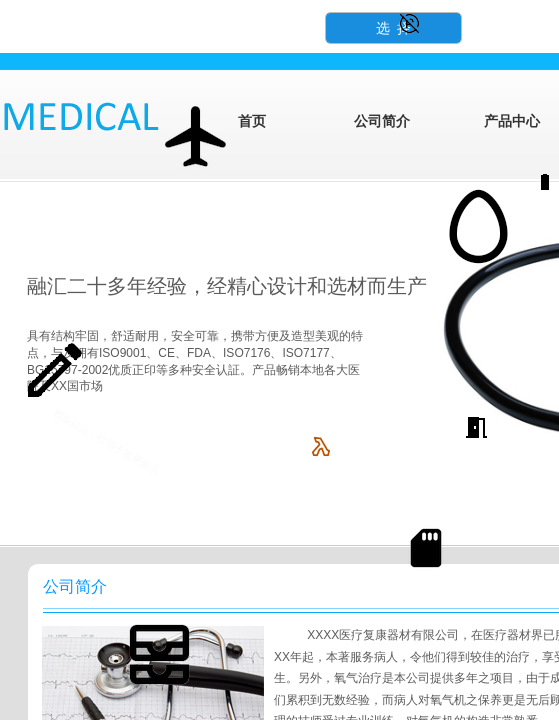 This screenshot has height=720, width=559. Describe the element at coordinates (159, 654) in the screenshot. I see `view all inboxes` at that location.